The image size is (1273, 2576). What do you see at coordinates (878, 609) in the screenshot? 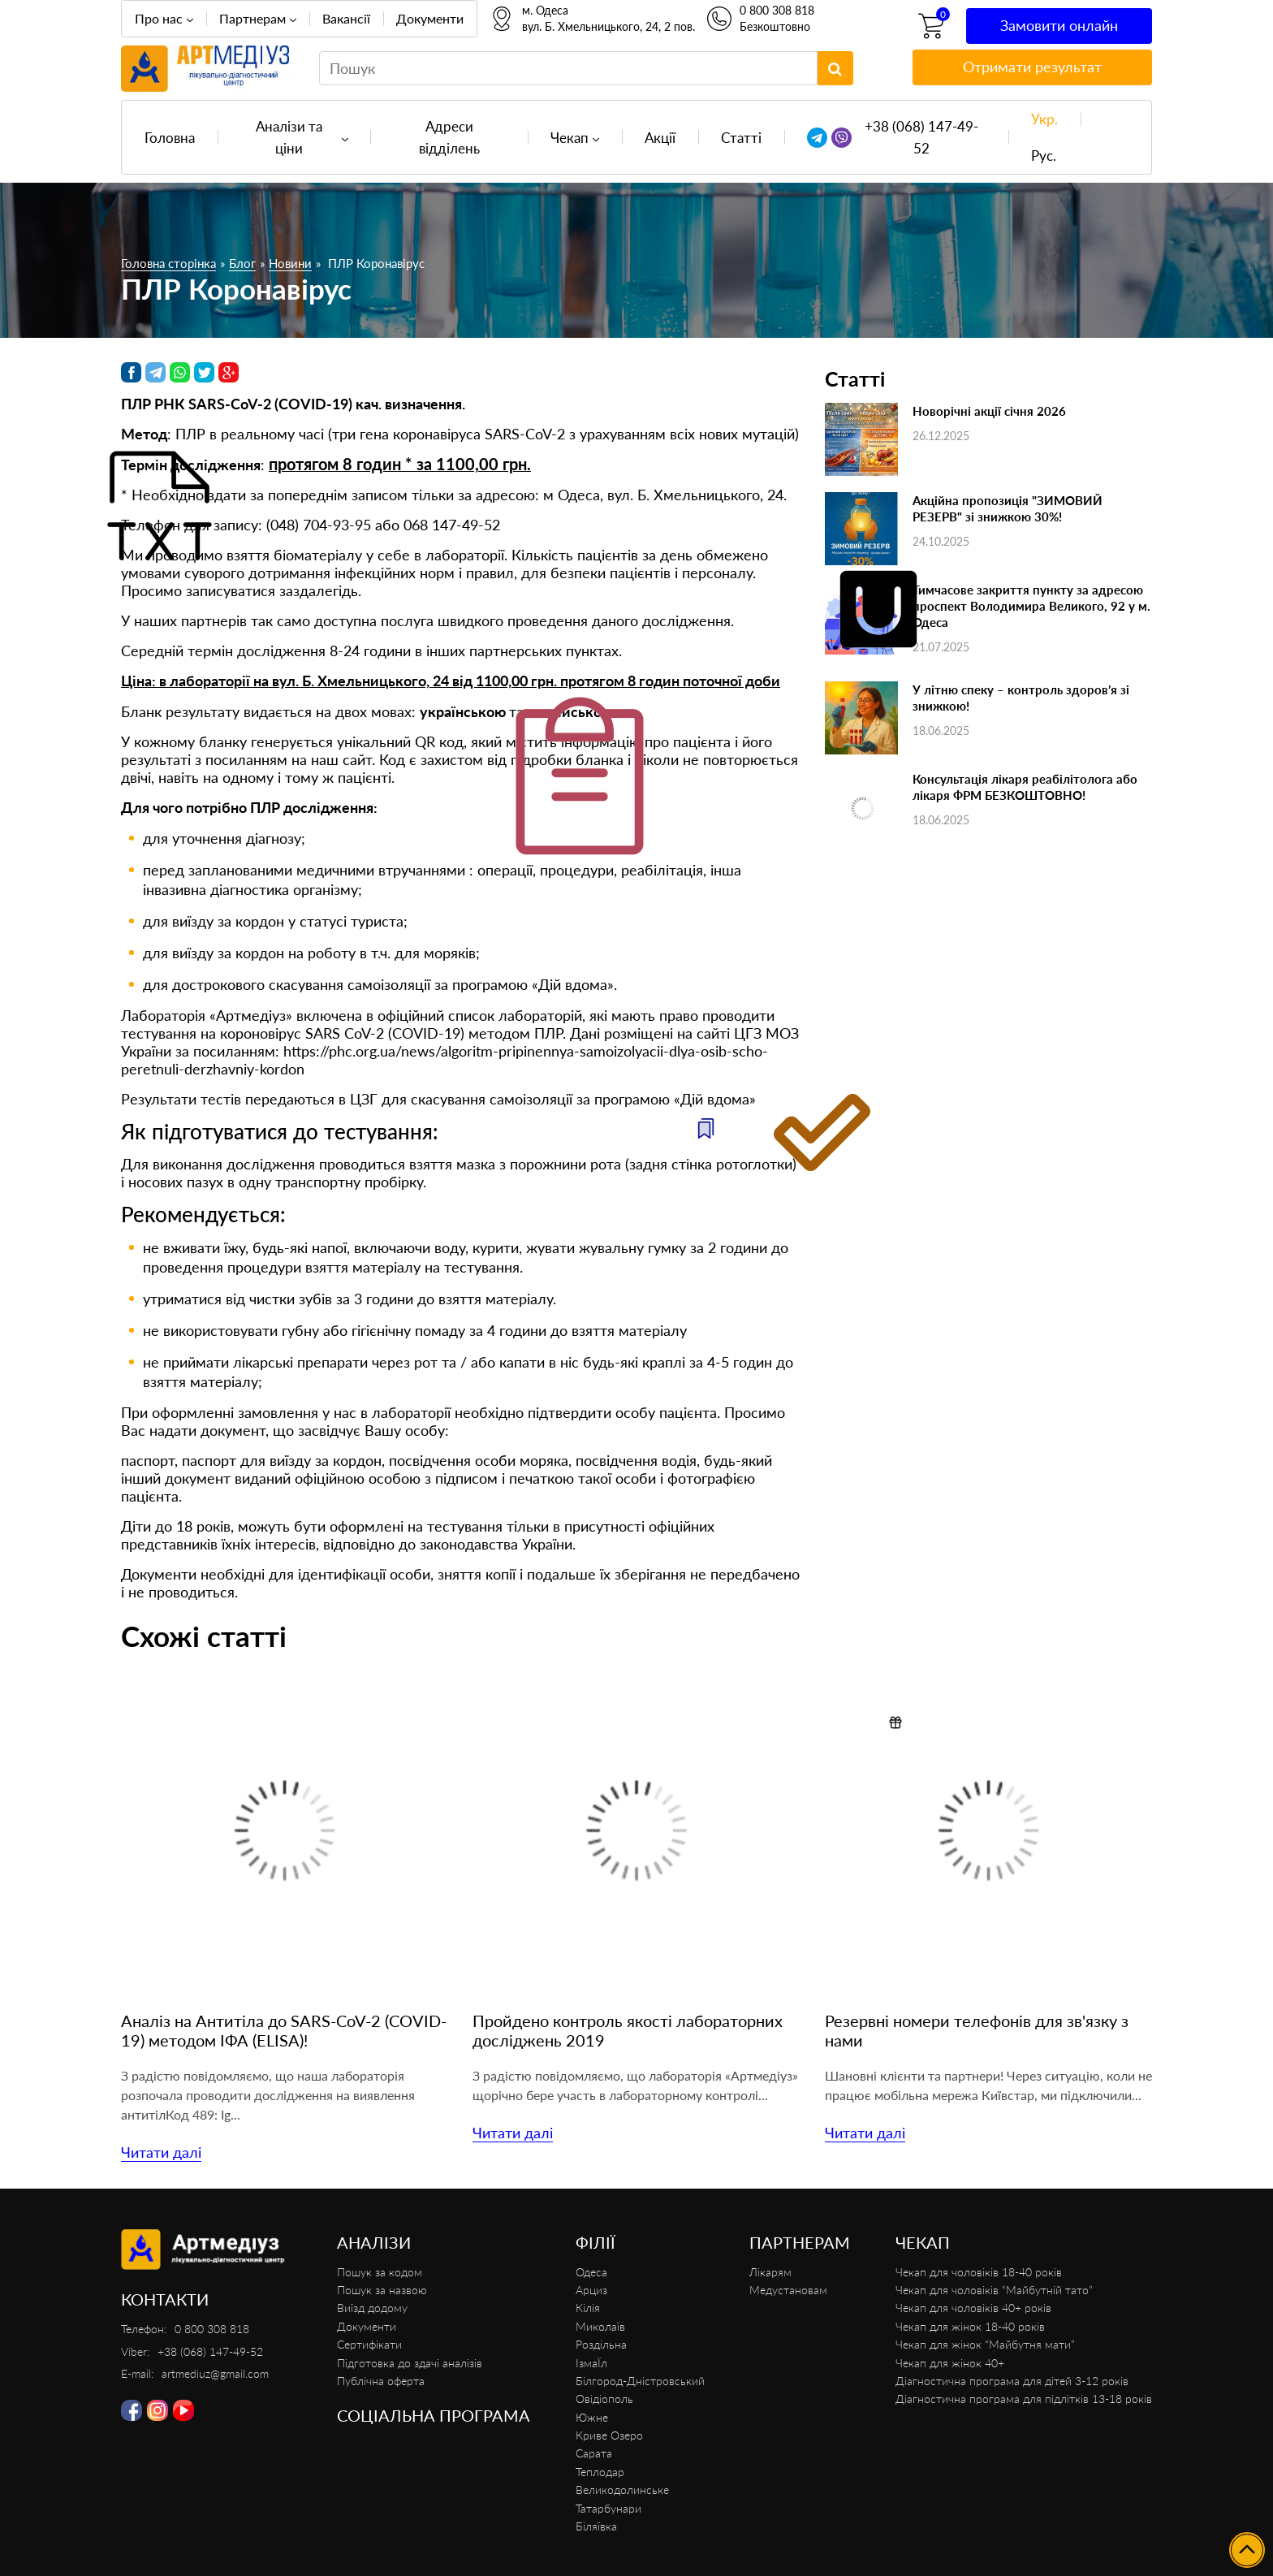
I see `perform a union operation on selected shapes` at bounding box center [878, 609].